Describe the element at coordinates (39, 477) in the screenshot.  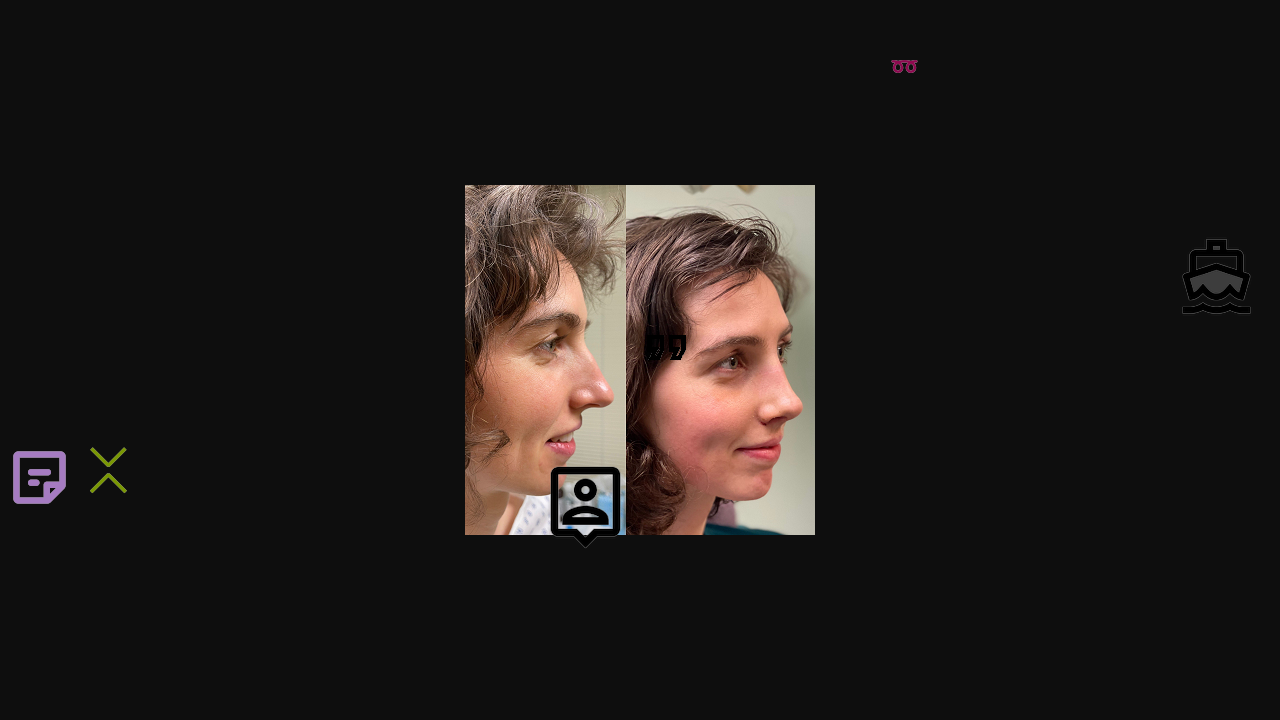
I see `create a new note` at that location.